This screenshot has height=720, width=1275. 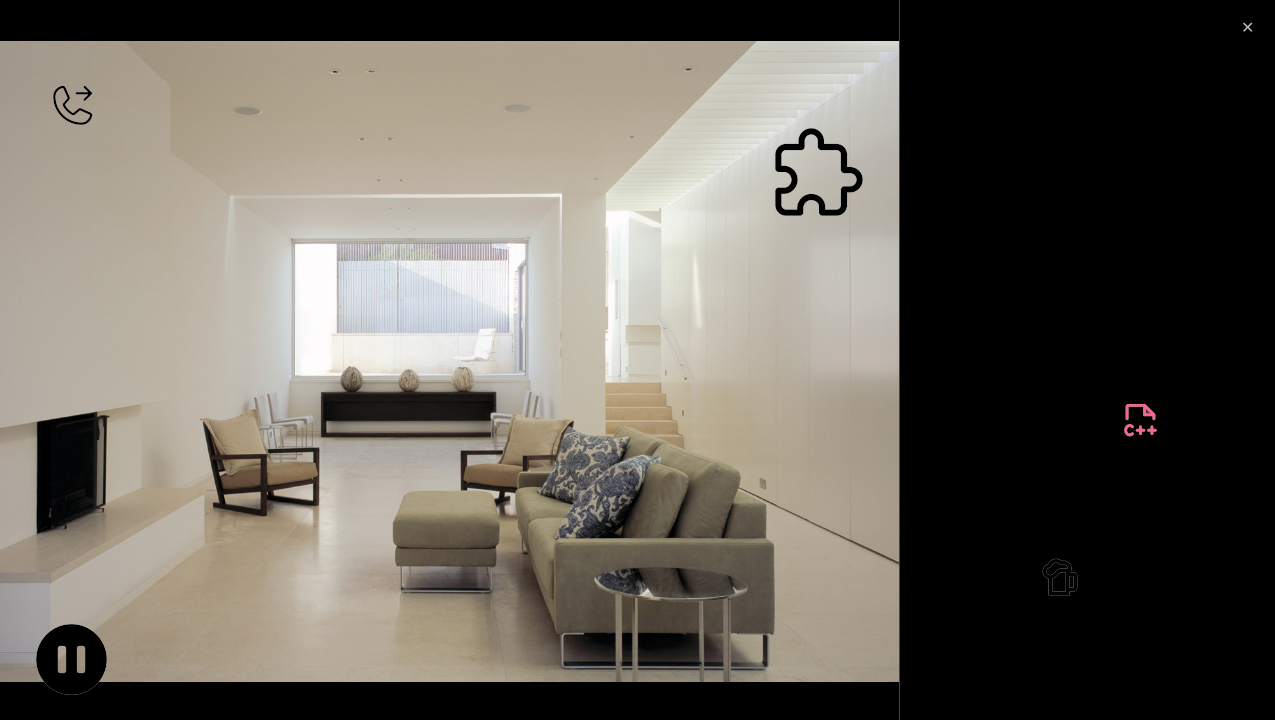 What do you see at coordinates (73, 104) in the screenshot?
I see `transfer an active call` at bounding box center [73, 104].